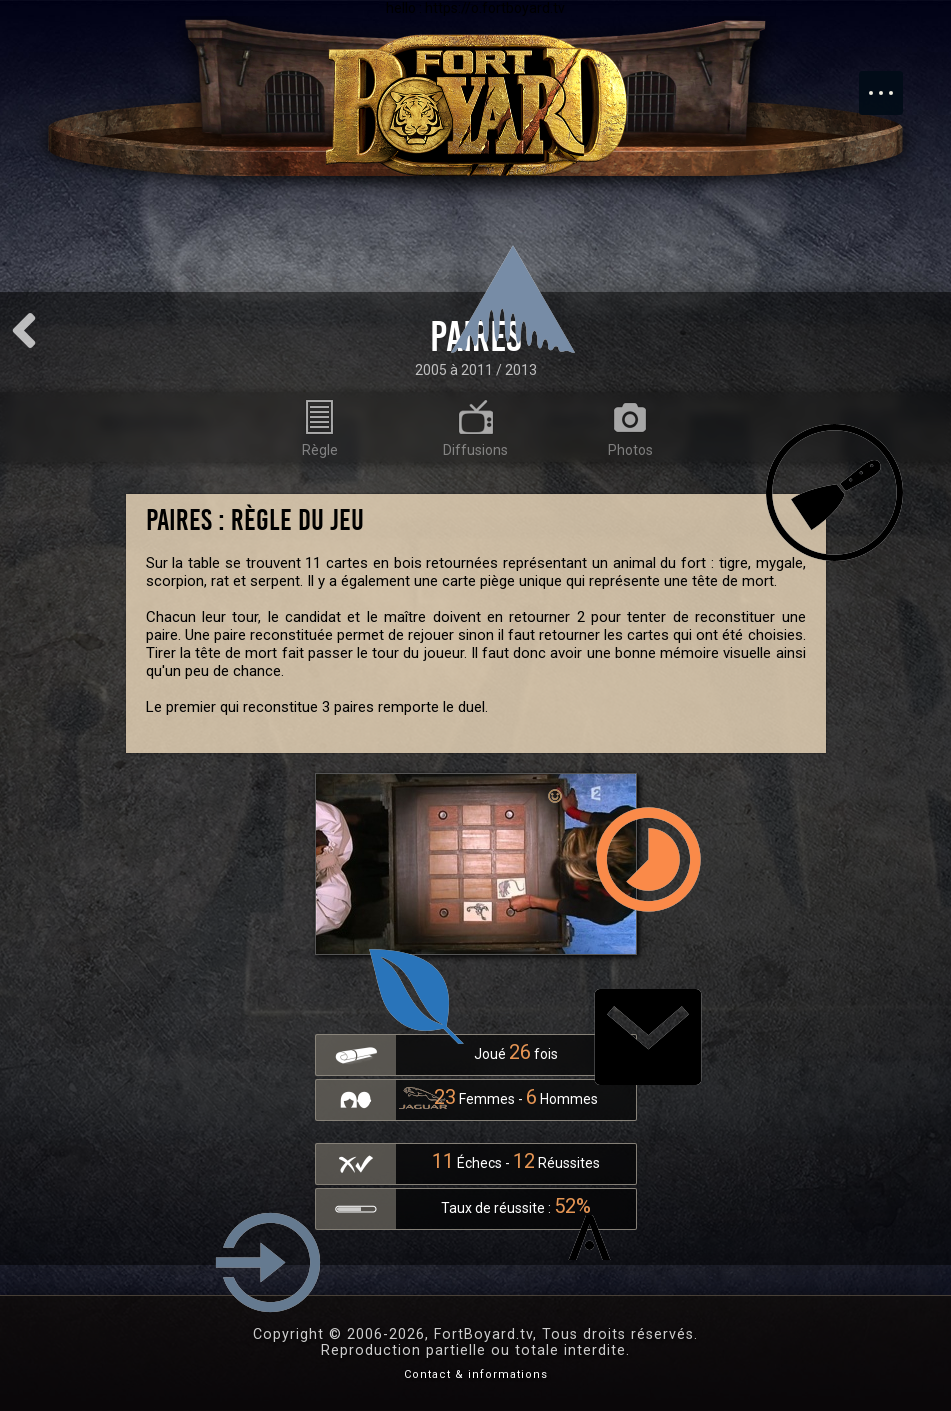 The image size is (951, 1411). Describe the element at coordinates (648, 859) in the screenshot. I see `indicates task or download is 50% complete` at that location.